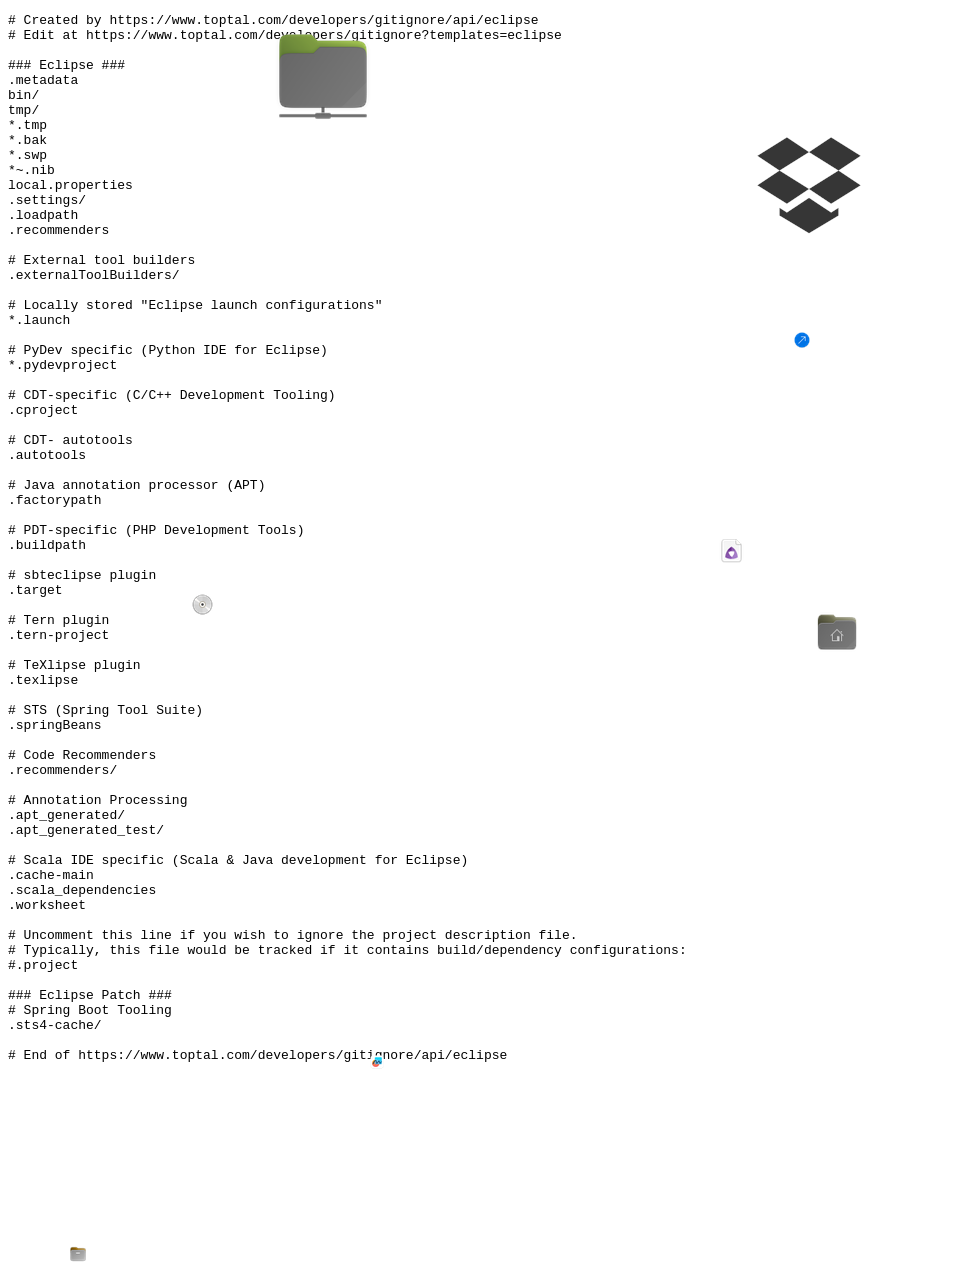  Describe the element at coordinates (78, 1254) in the screenshot. I see `open the file manager application` at that location.